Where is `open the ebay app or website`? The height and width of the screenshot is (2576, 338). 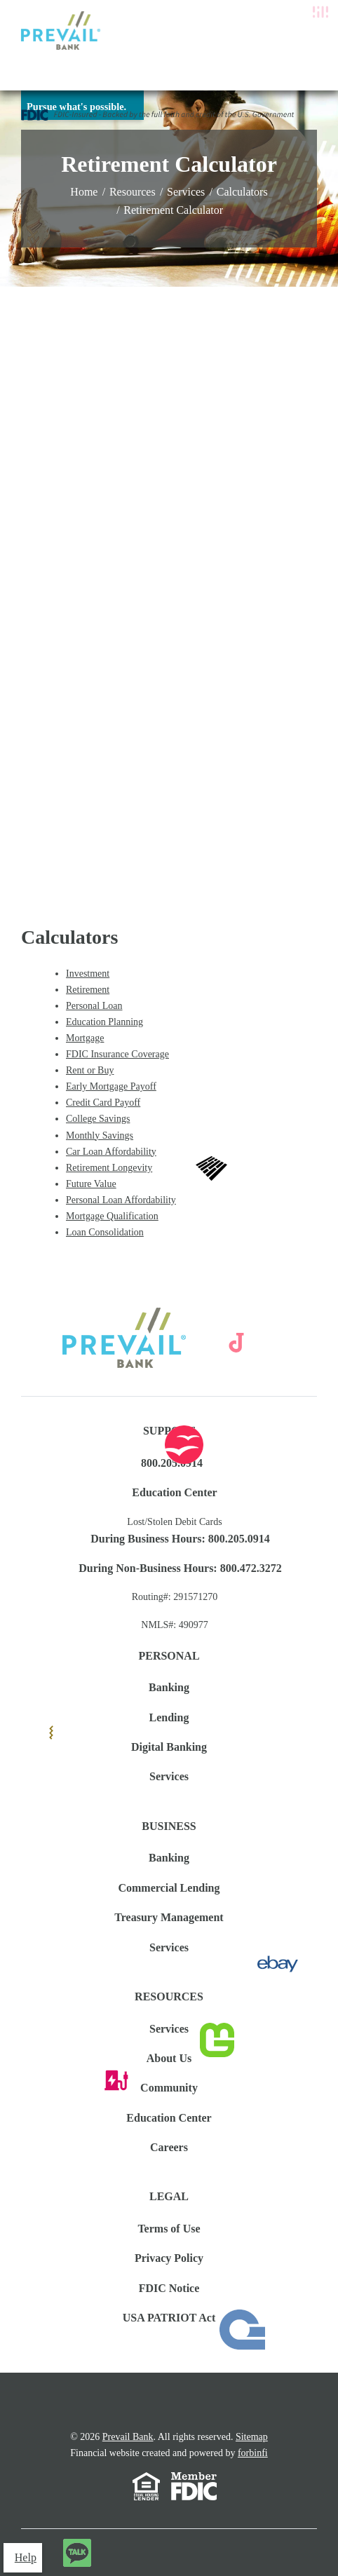
open the ebay app or website is located at coordinates (278, 1964).